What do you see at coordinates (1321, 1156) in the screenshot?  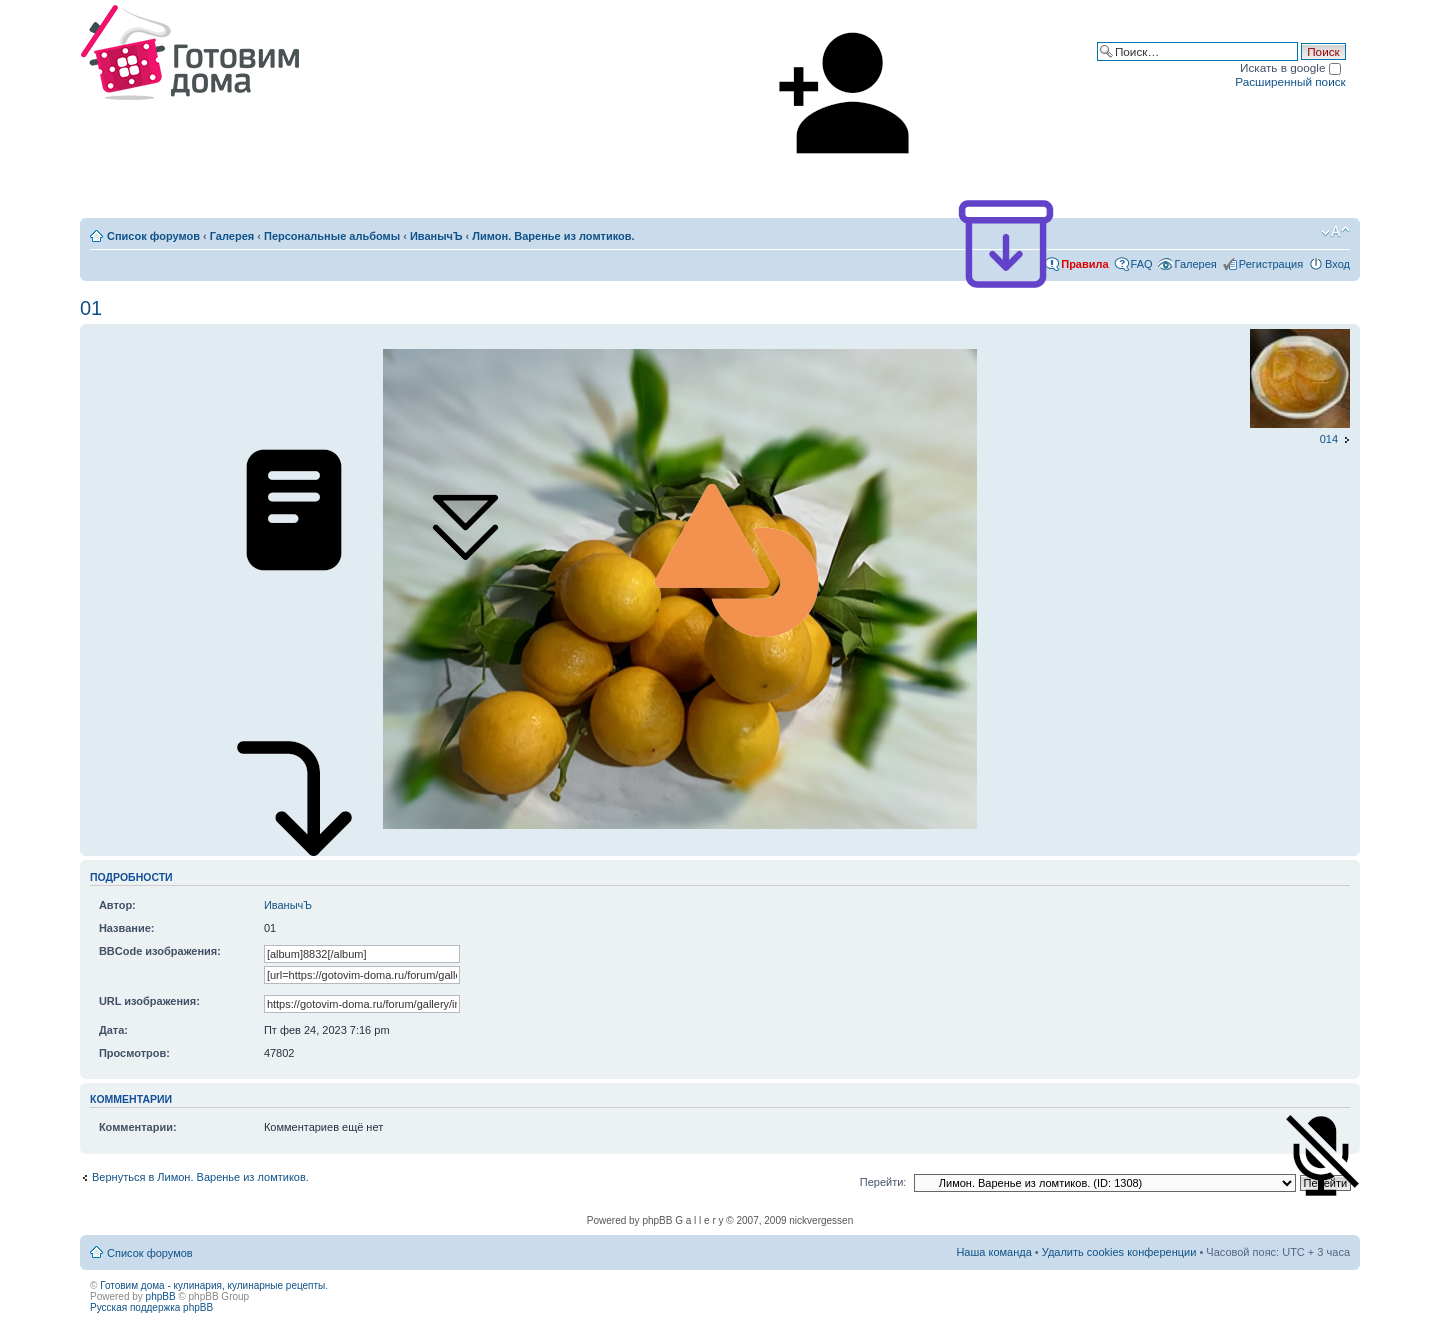 I see `mute your microphone` at bounding box center [1321, 1156].